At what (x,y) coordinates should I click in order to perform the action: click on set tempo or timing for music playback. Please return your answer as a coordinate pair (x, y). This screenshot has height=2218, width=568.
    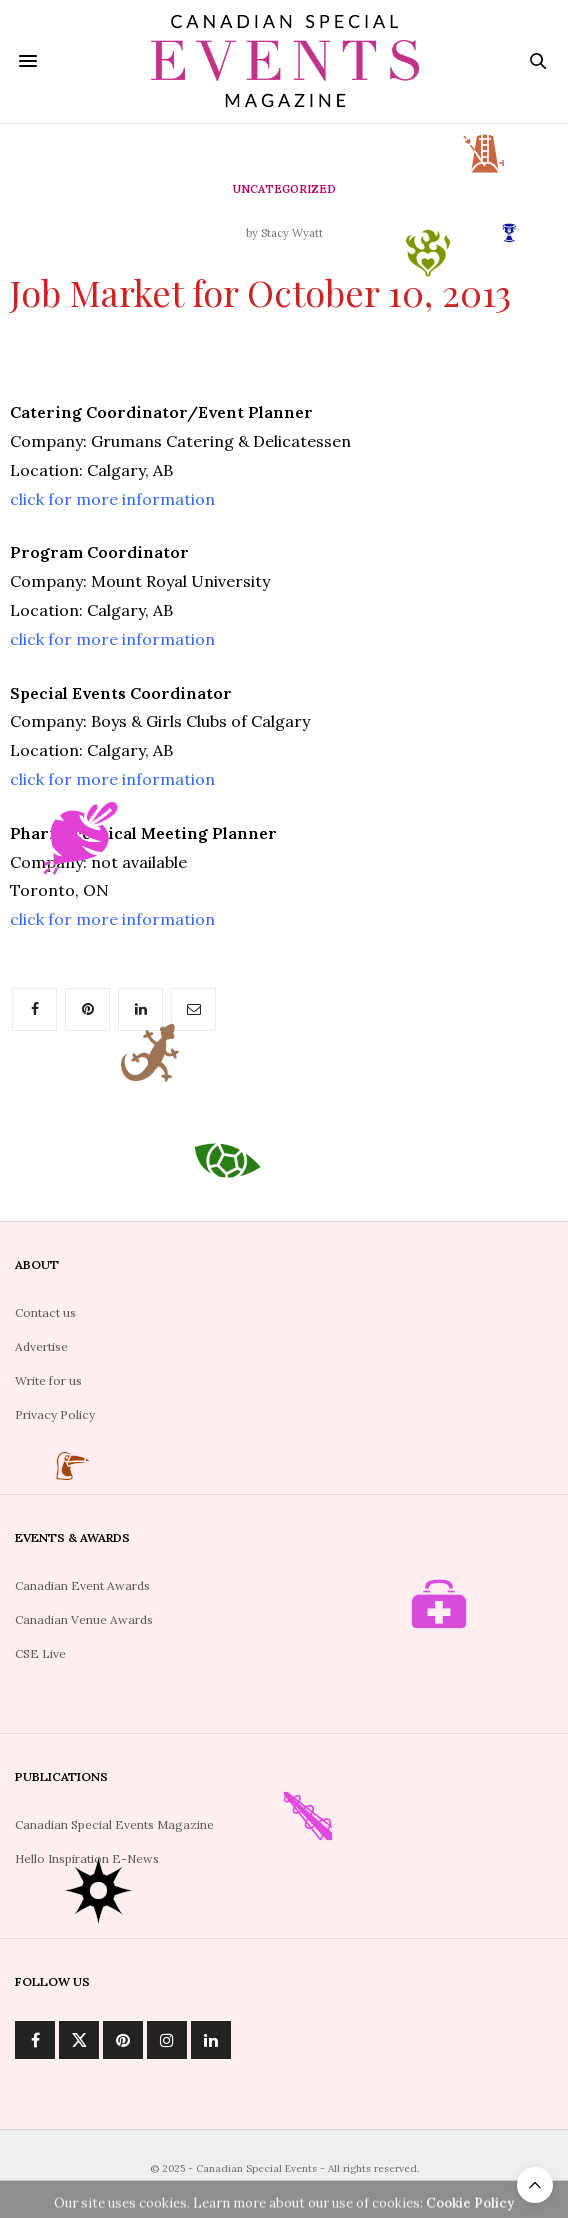
    Looking at the image, I should click on (485, 151).